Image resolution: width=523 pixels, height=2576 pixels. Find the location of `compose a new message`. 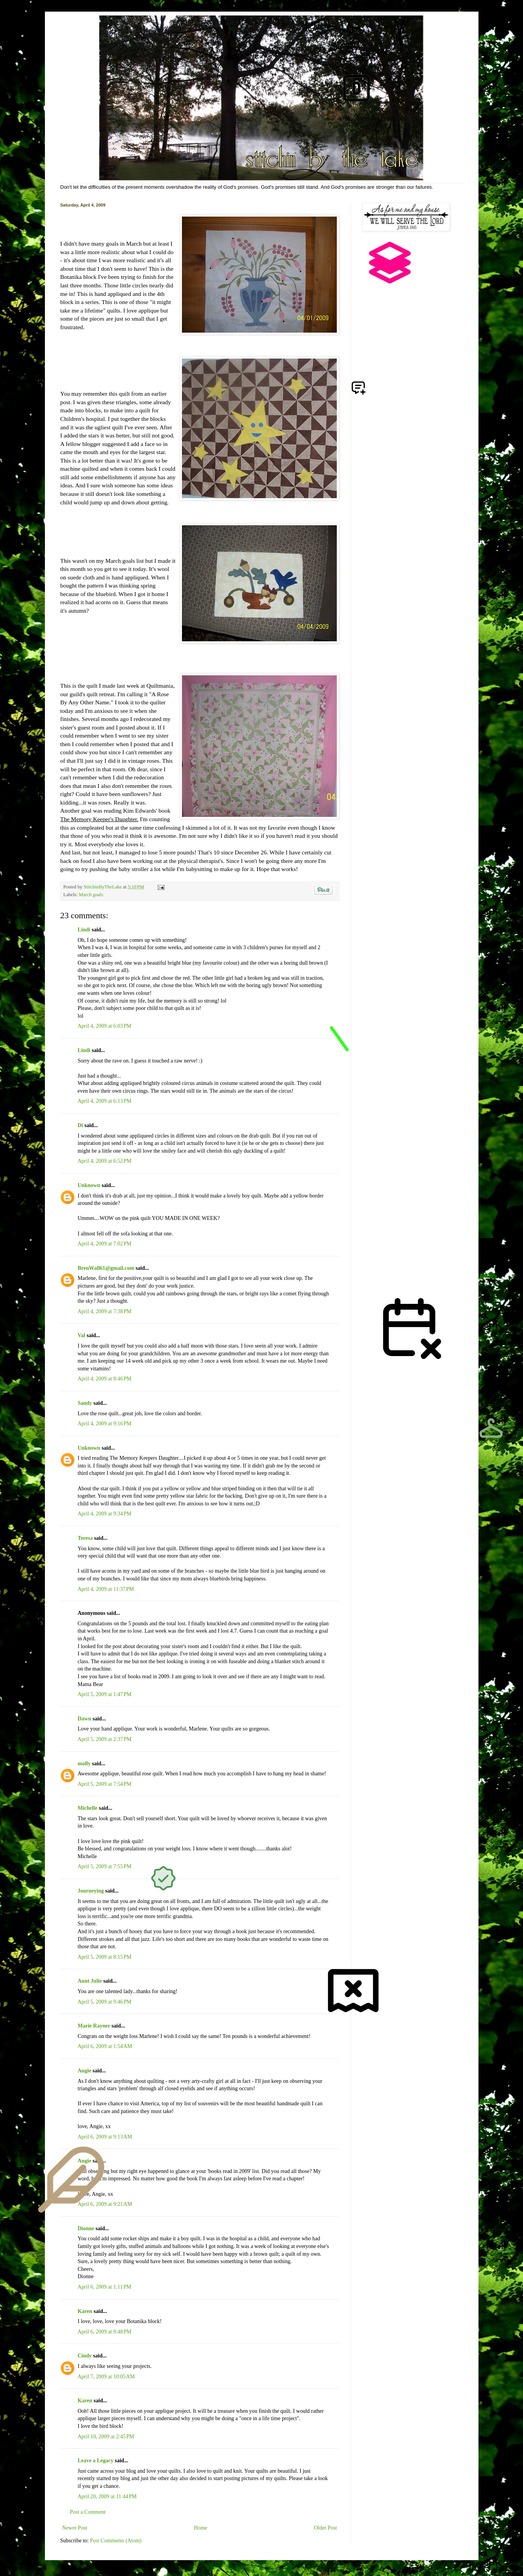

compose a new message is located at coordinates (358, 387).